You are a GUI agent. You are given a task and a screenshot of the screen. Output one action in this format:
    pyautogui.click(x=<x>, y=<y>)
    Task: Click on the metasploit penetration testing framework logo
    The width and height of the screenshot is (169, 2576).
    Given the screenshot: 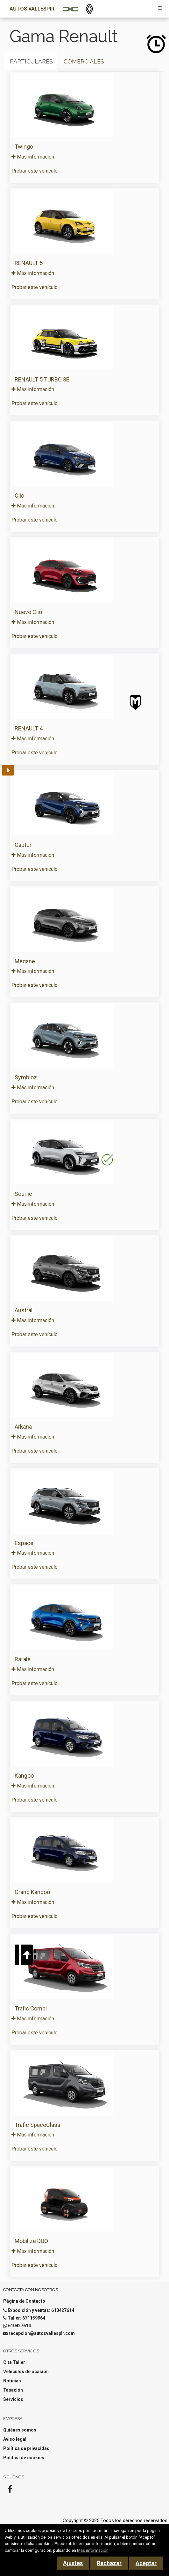 What is the action you would take?
    pyautogui.click(x=135, y=702)
    